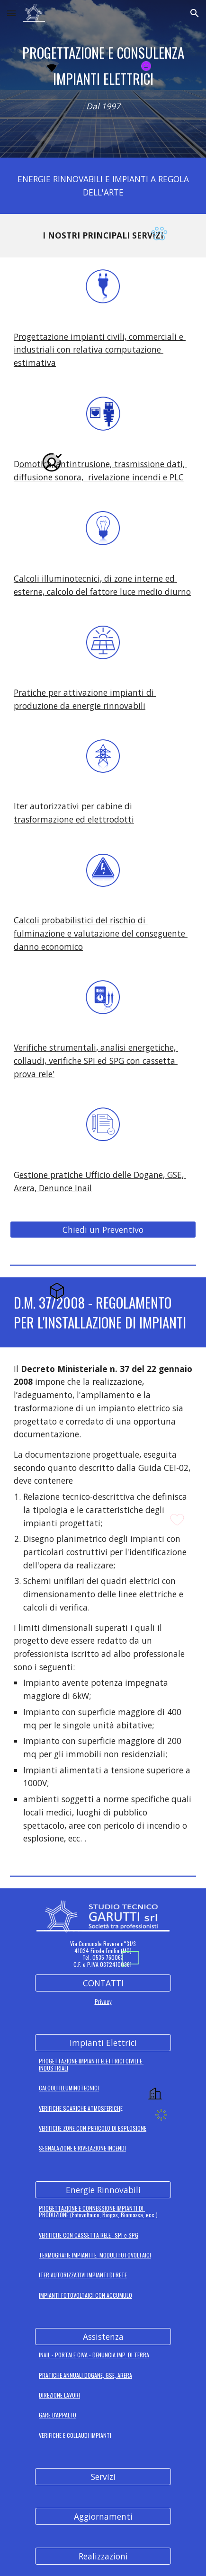  What do you see at coordinates (146, 66) in the screenshot?
I see `indicates a nervous or anxious status` at bounding box center [146, 66].